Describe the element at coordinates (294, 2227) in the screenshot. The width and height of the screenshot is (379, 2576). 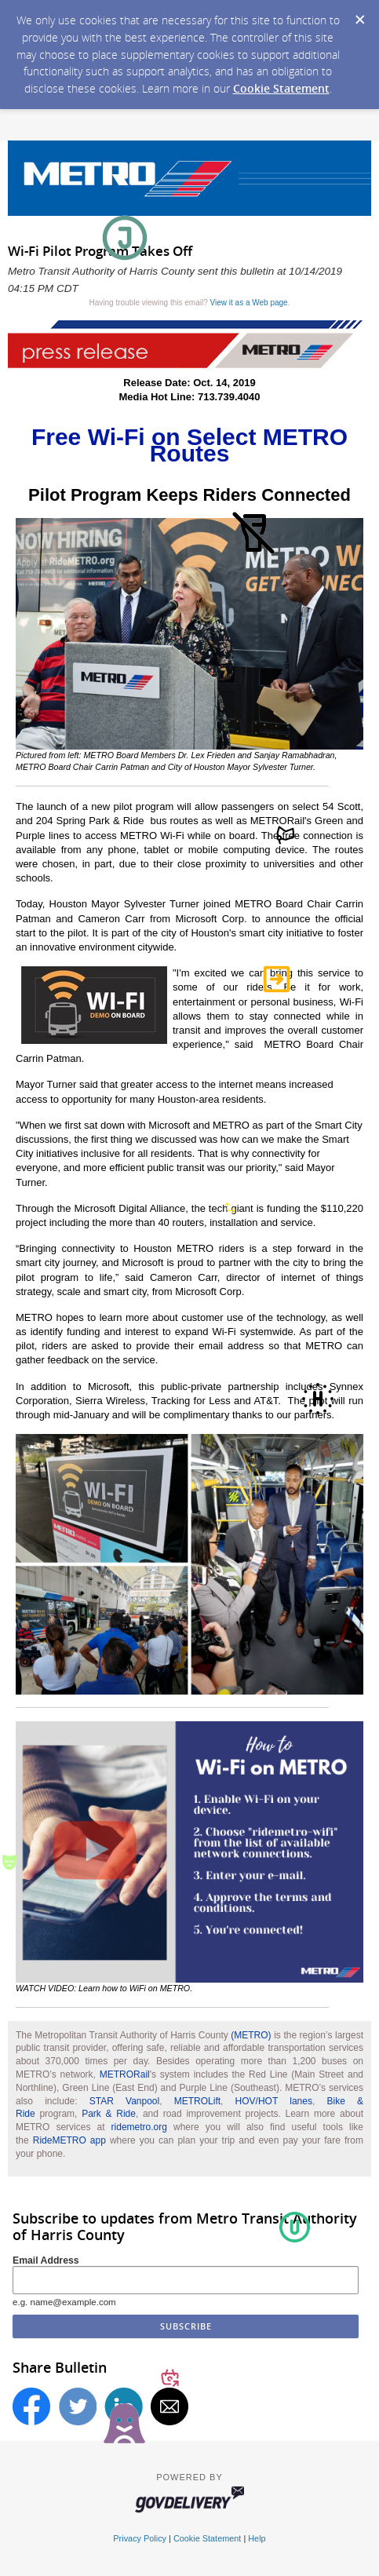
I see `indicates an unread item or status` at that location.